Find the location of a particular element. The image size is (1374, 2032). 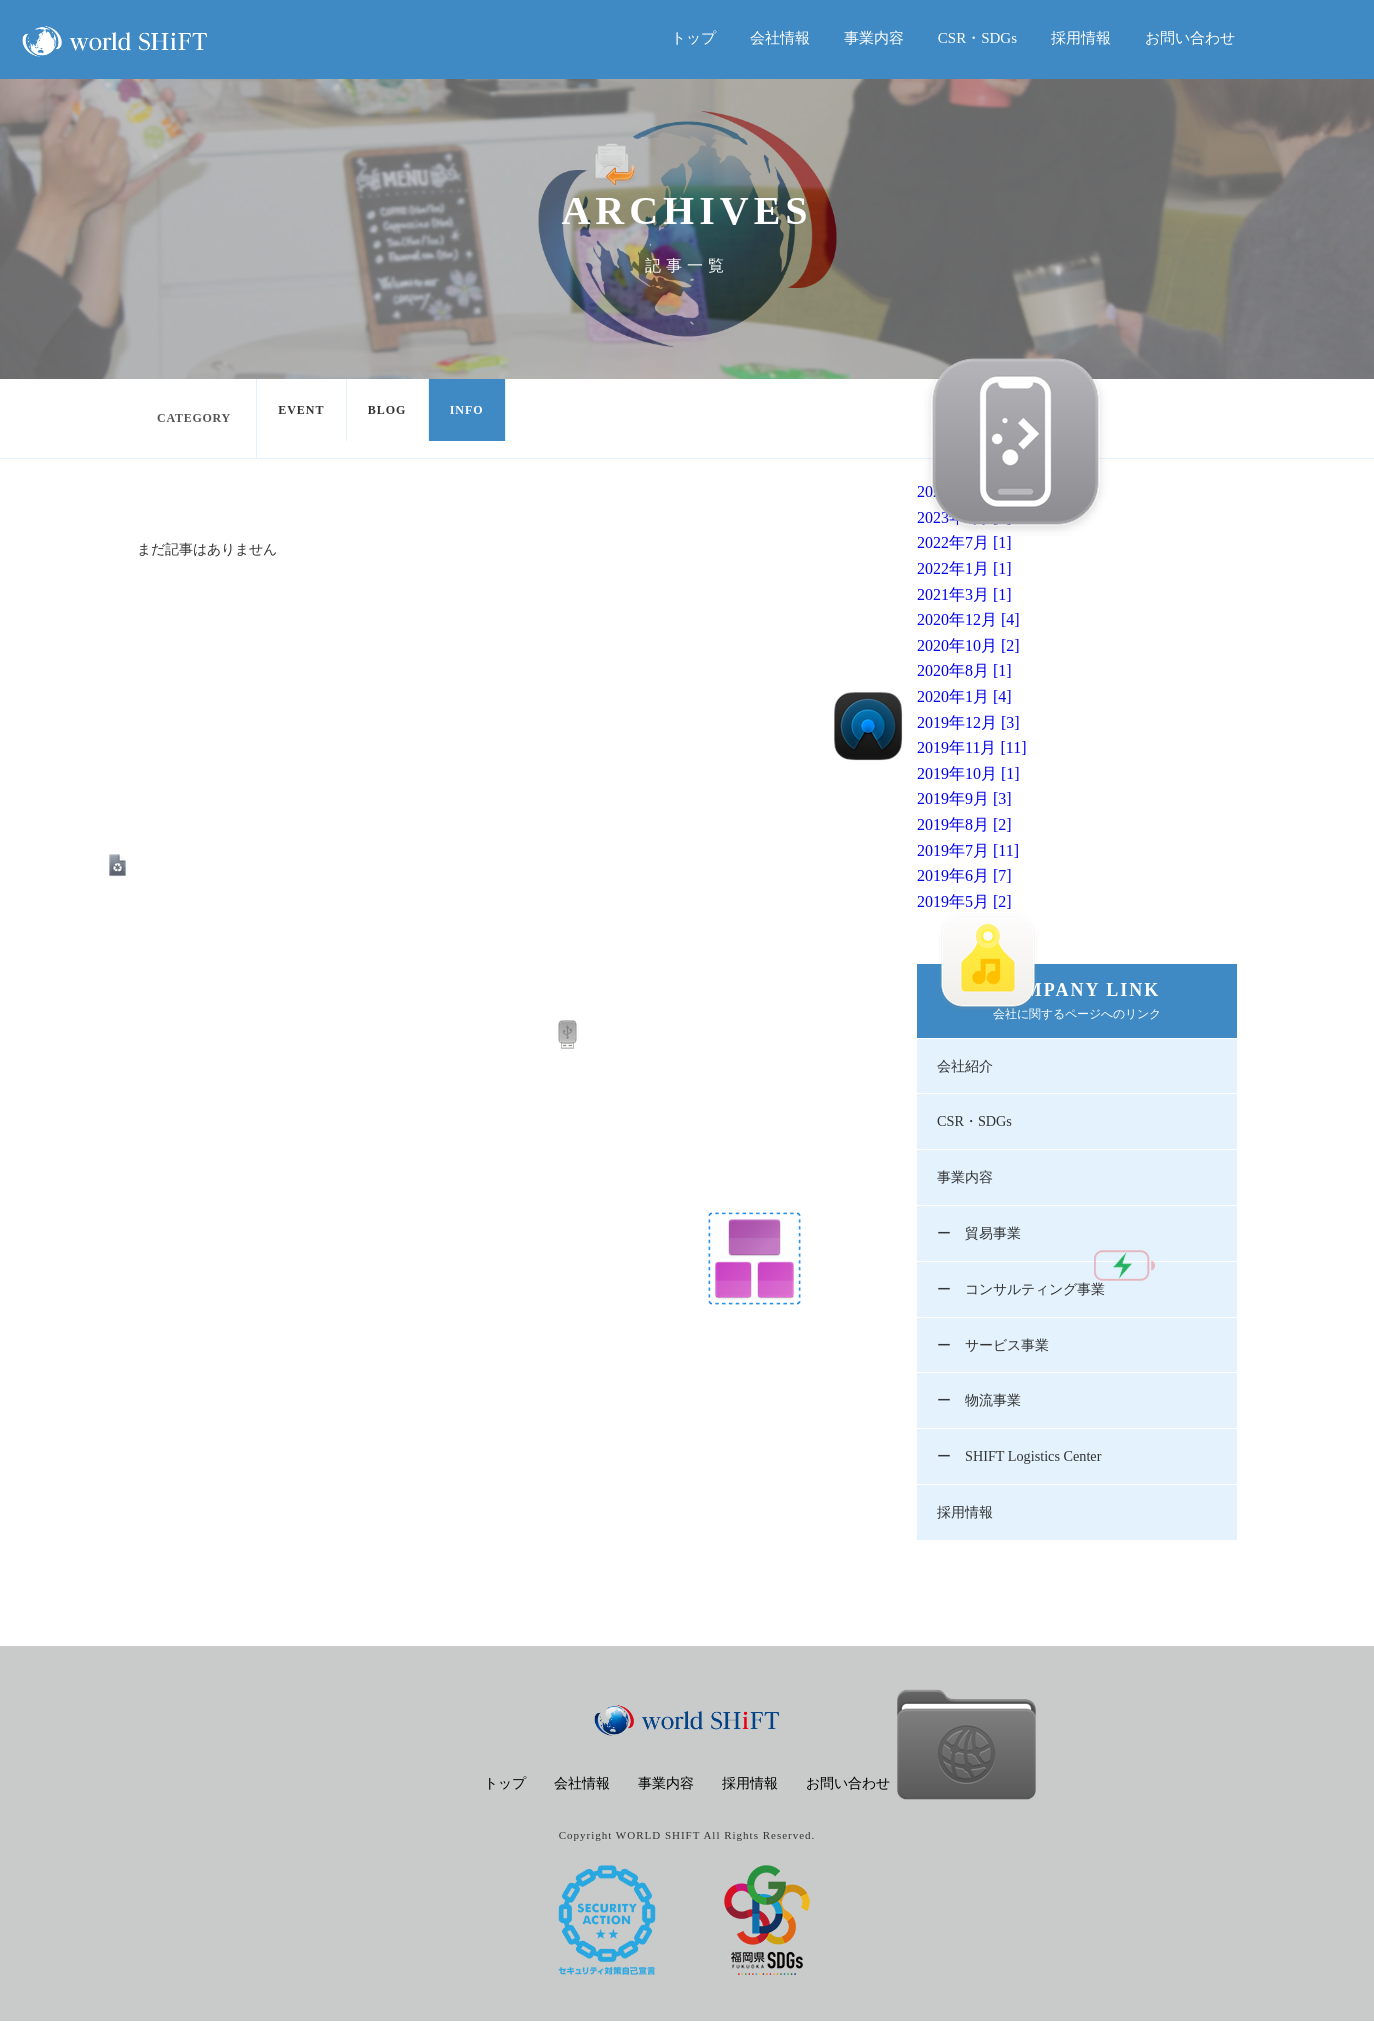

removable USB storage device is located at coordinates (567, 1034).